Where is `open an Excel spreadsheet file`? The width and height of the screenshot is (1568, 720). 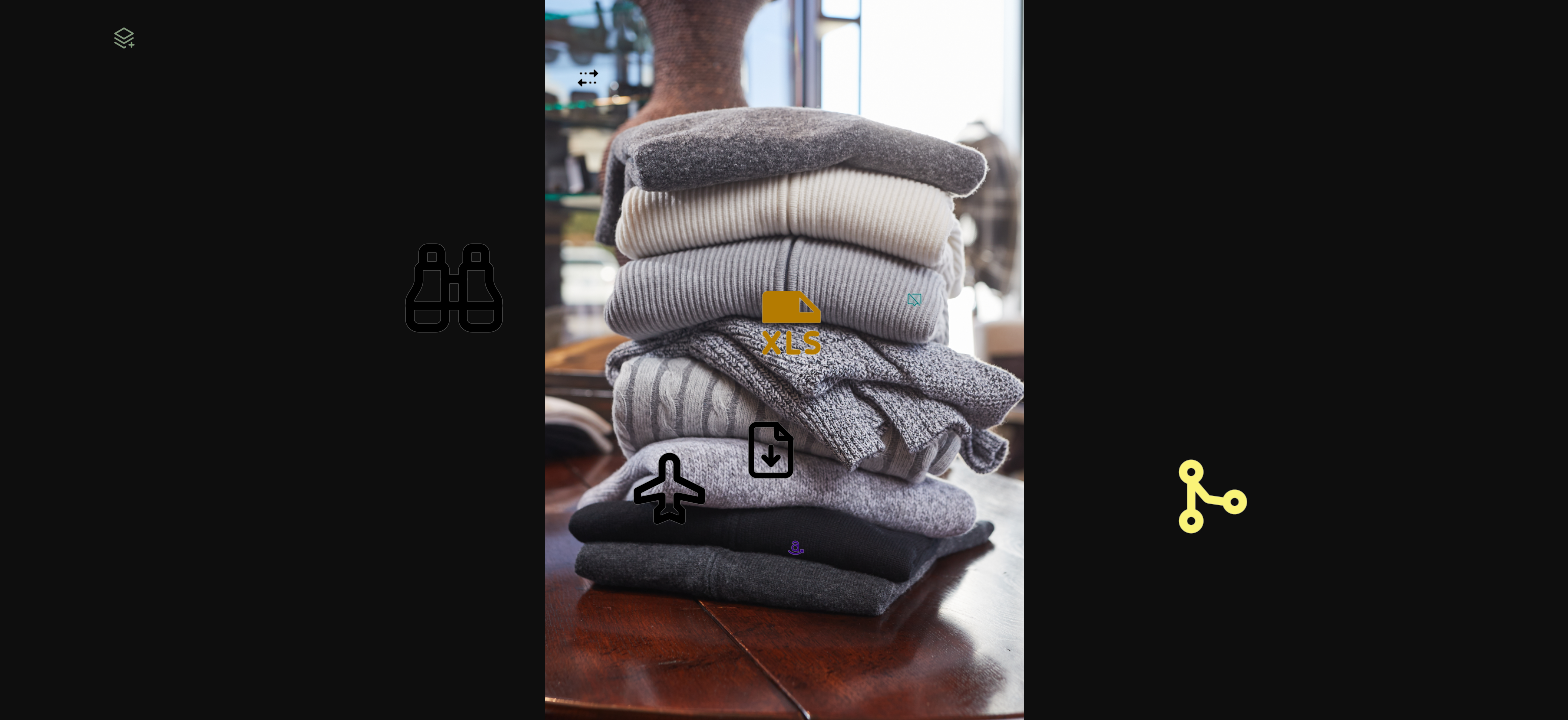 open an Excel spreadsheet file is located at coordinates (791, 325).